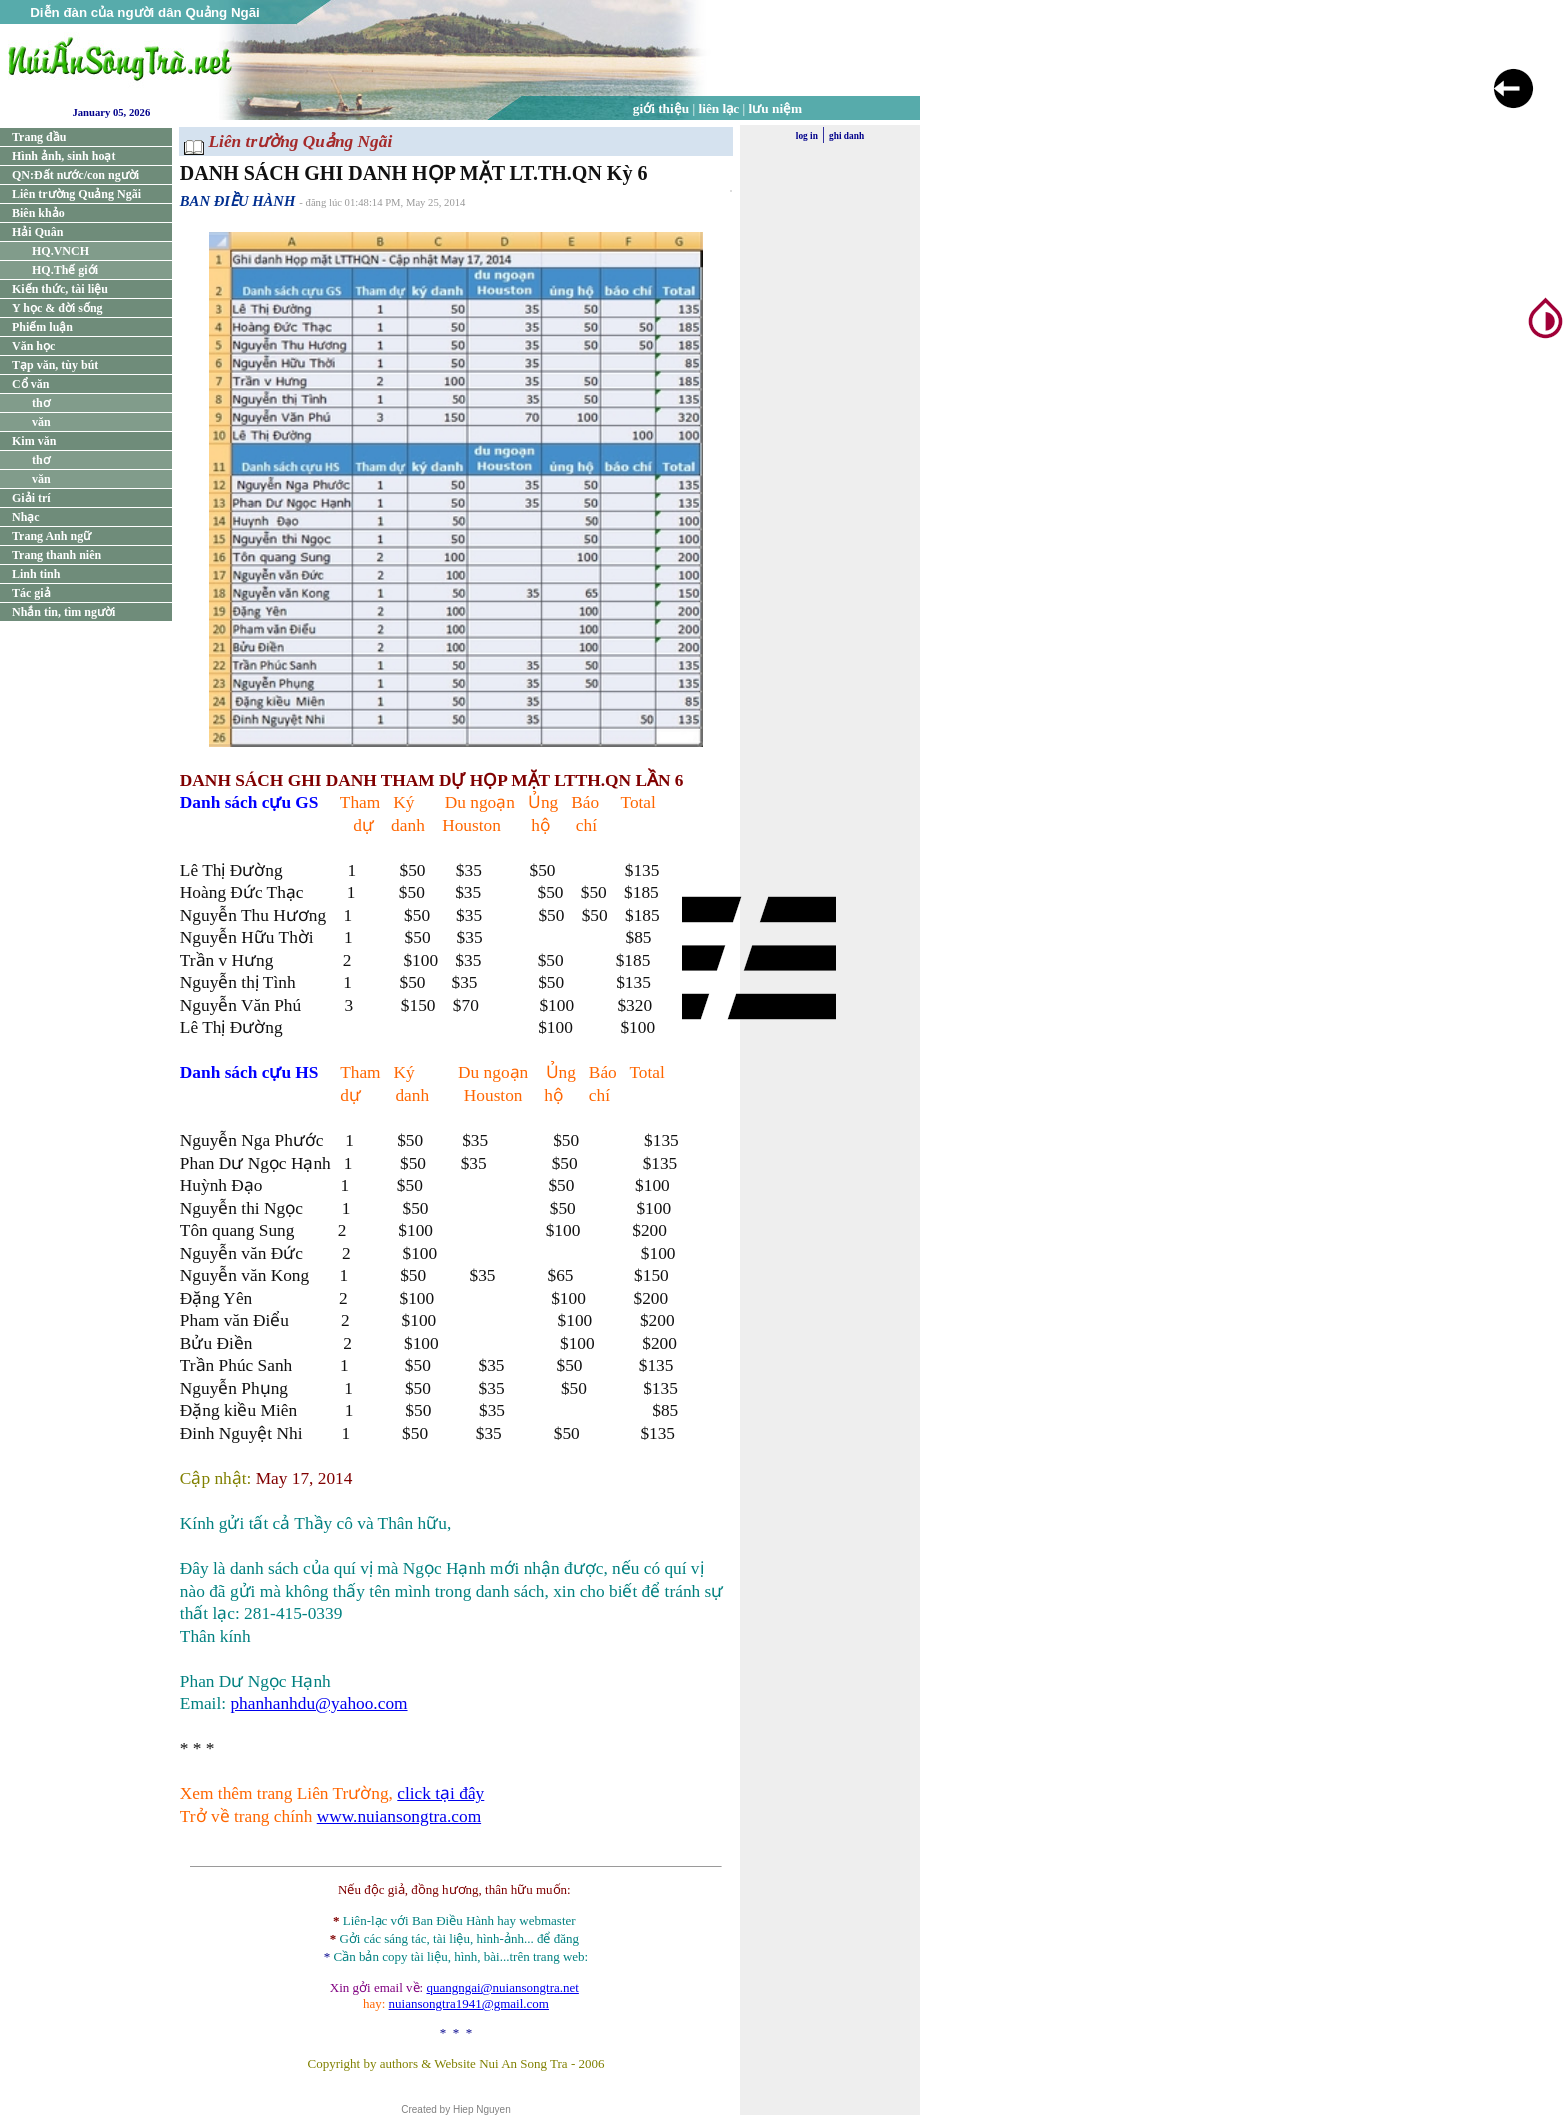 Image resolution: width=1568 pixels, height=2116 pixels. What do you see at coordinates (1513, 88) in the screenshot?
I see `log out of your account` at bounding box center [1513, 88].